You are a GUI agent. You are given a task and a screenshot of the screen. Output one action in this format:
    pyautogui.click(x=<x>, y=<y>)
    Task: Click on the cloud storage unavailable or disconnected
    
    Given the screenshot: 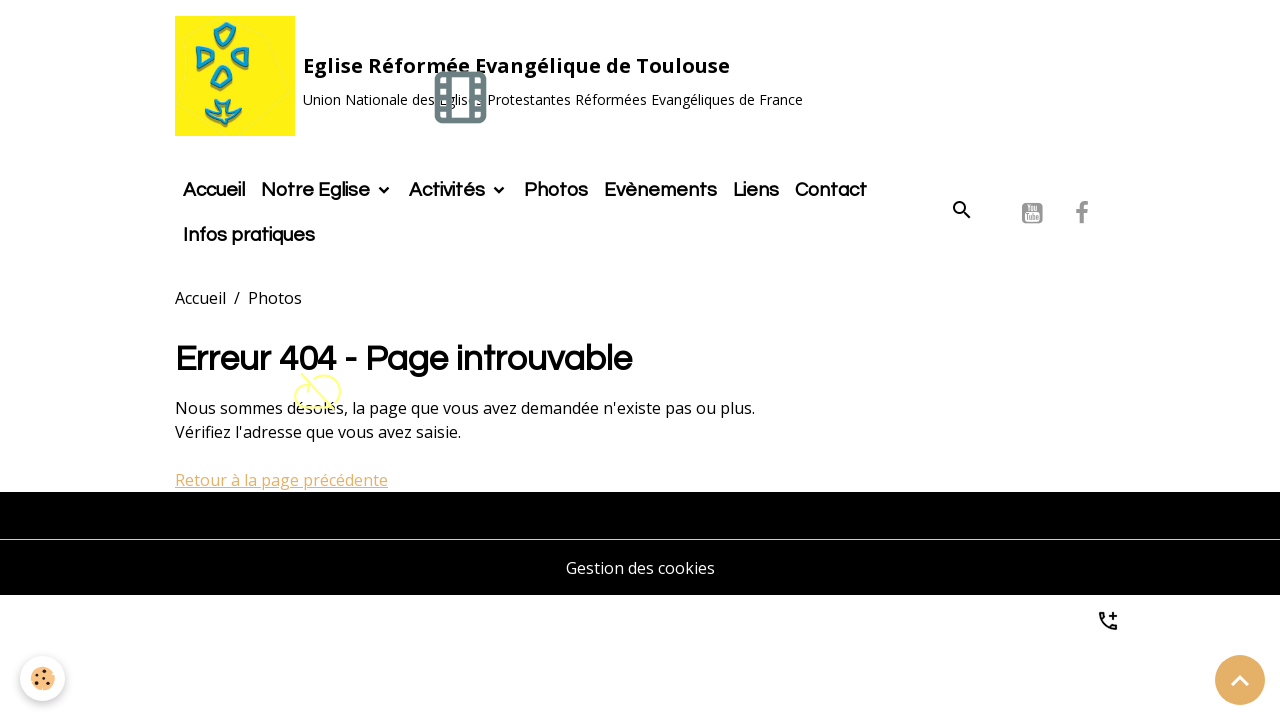 What is the action you would take?
    pyautogui.click(x=317, y=391)
    